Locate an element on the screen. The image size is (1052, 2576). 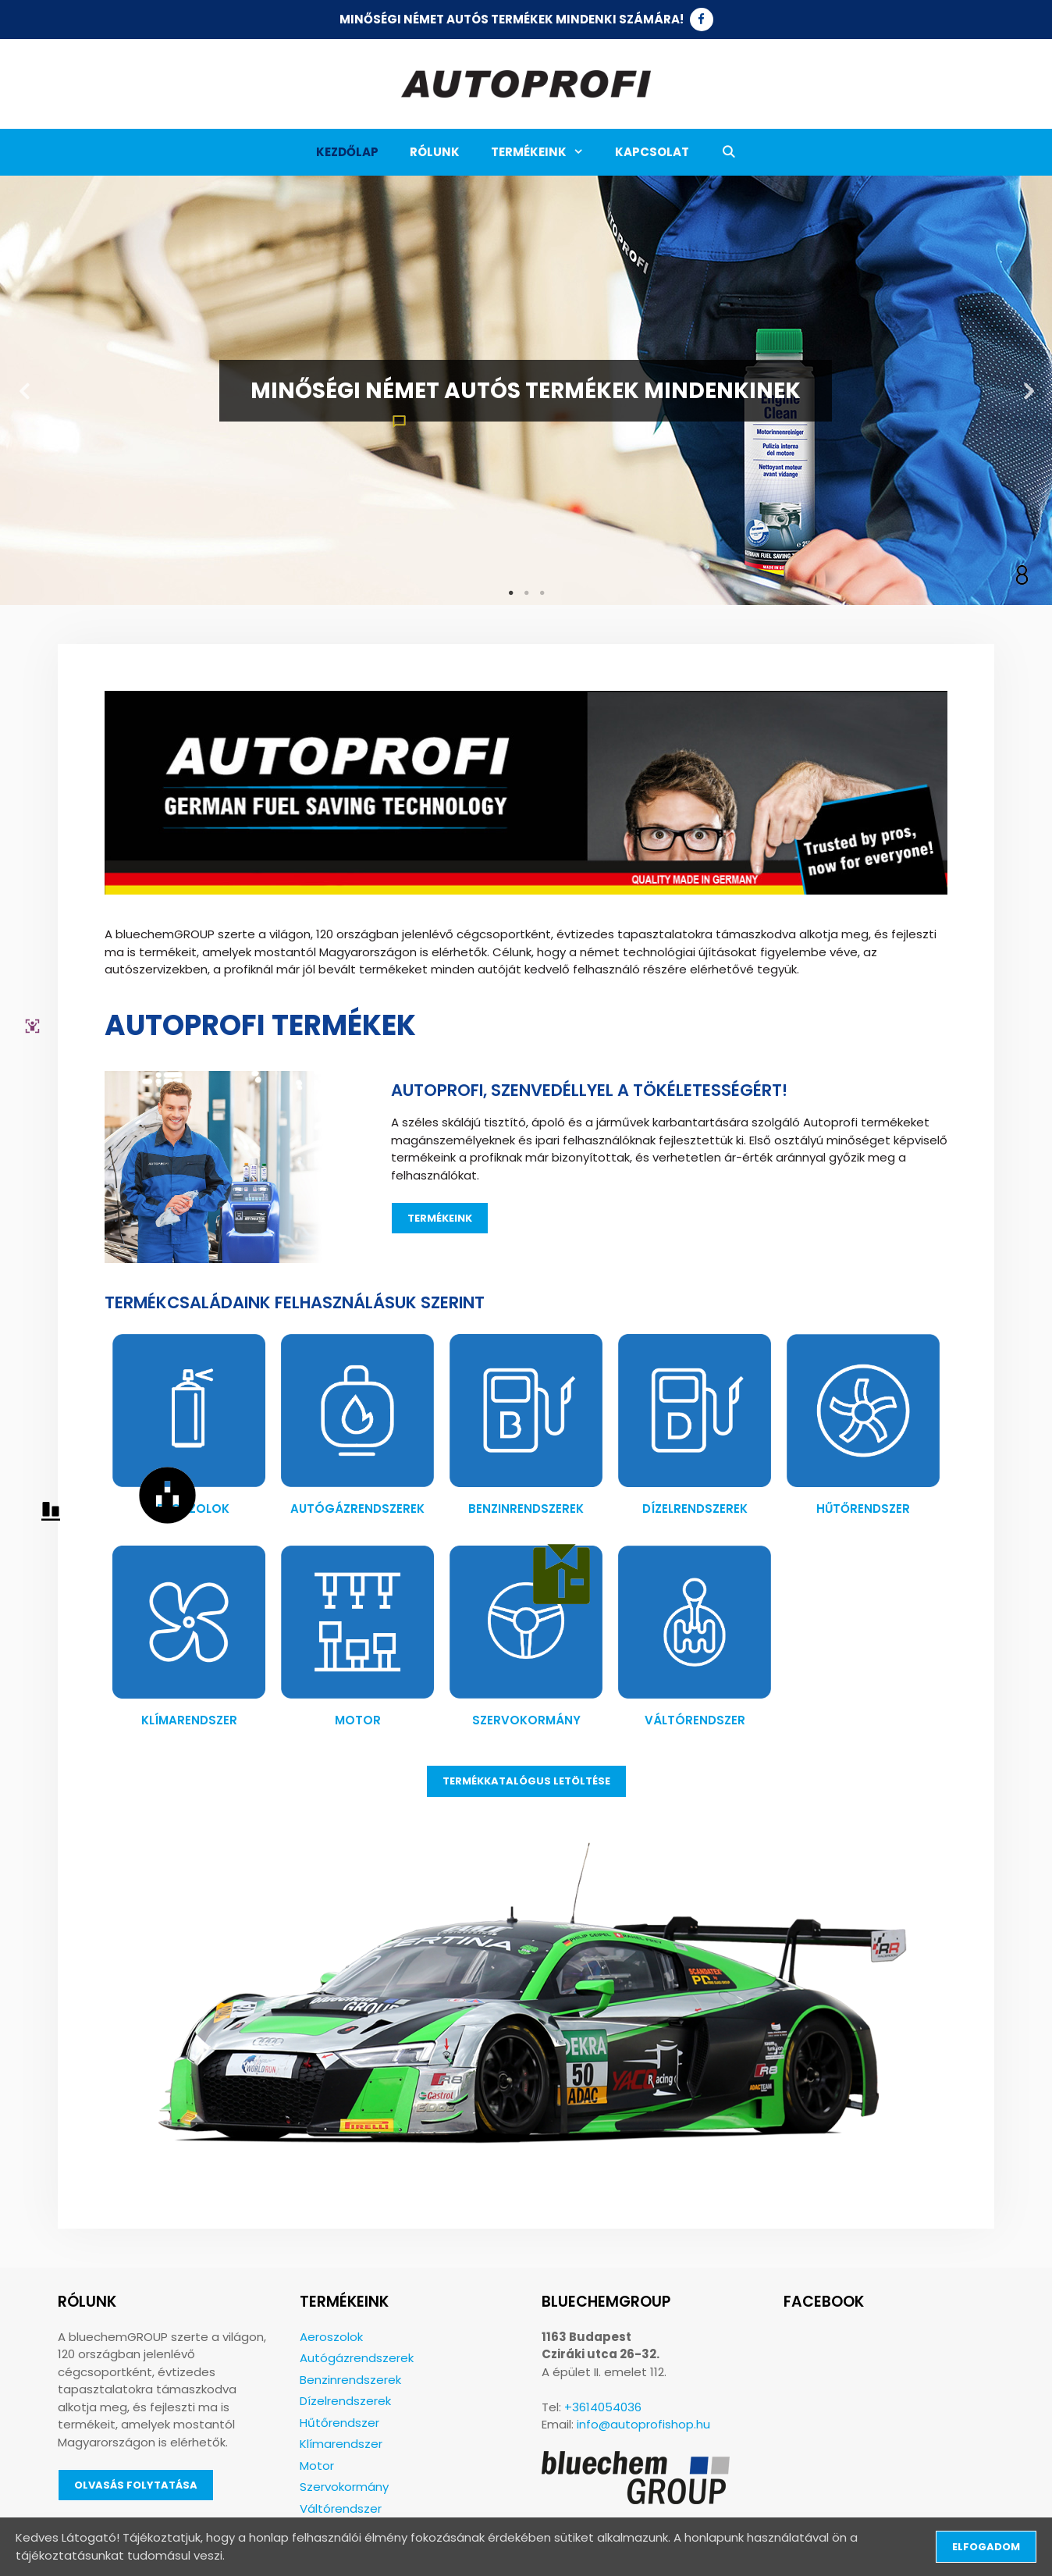
scan or verify body biometrics is located at coordinates (32, 1026).